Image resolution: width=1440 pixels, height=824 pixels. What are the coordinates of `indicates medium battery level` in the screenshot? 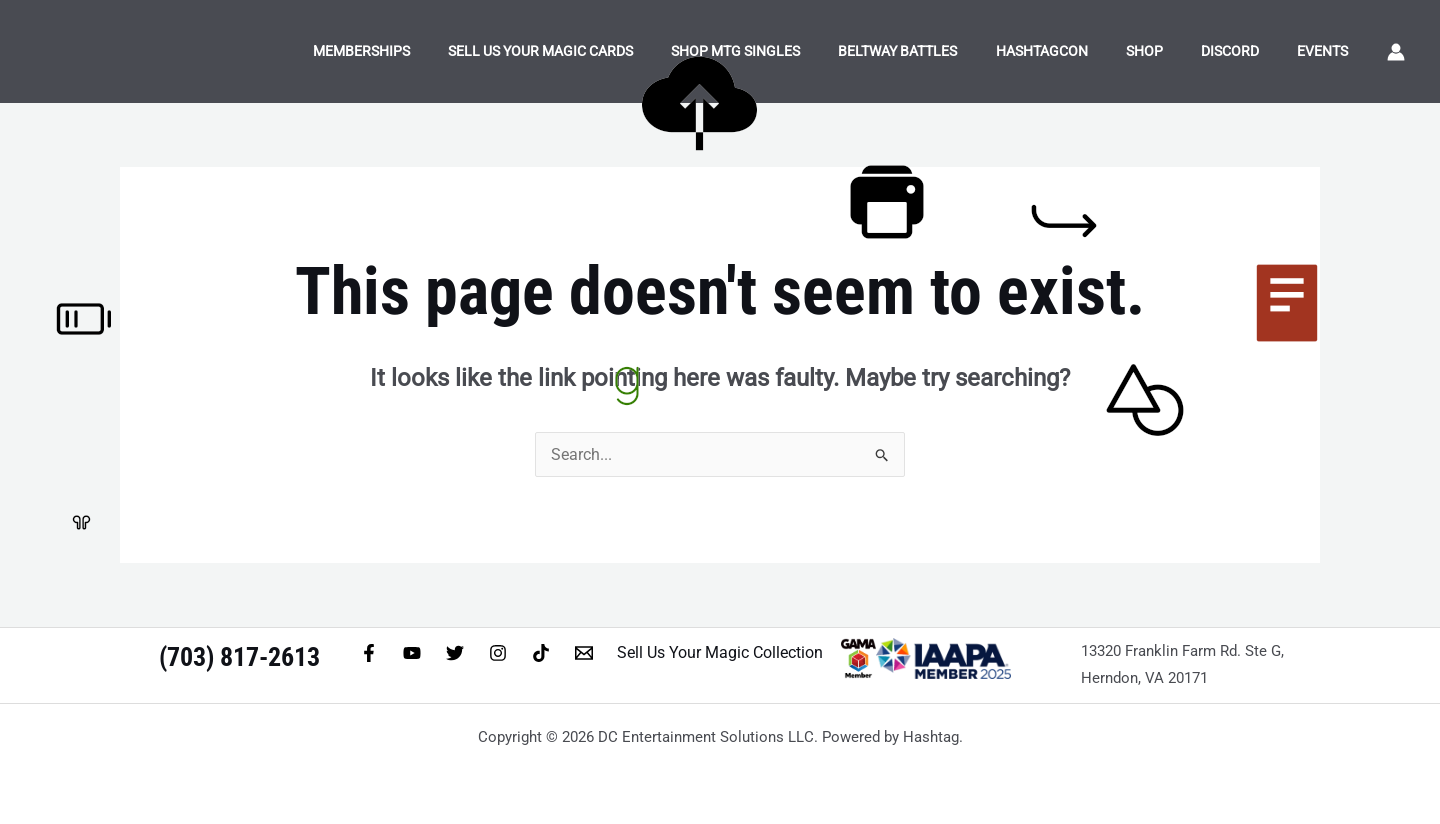 It's located at (83, 319).